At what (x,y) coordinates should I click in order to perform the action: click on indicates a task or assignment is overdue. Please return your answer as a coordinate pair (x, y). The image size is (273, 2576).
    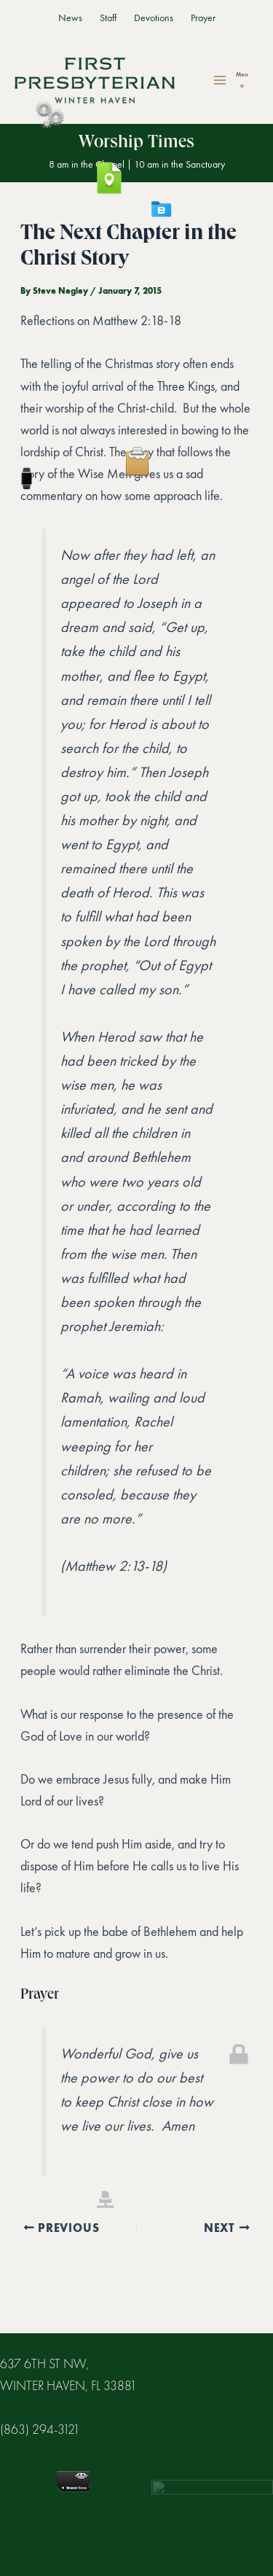
    Looking at the image, I should click on (137, 461).